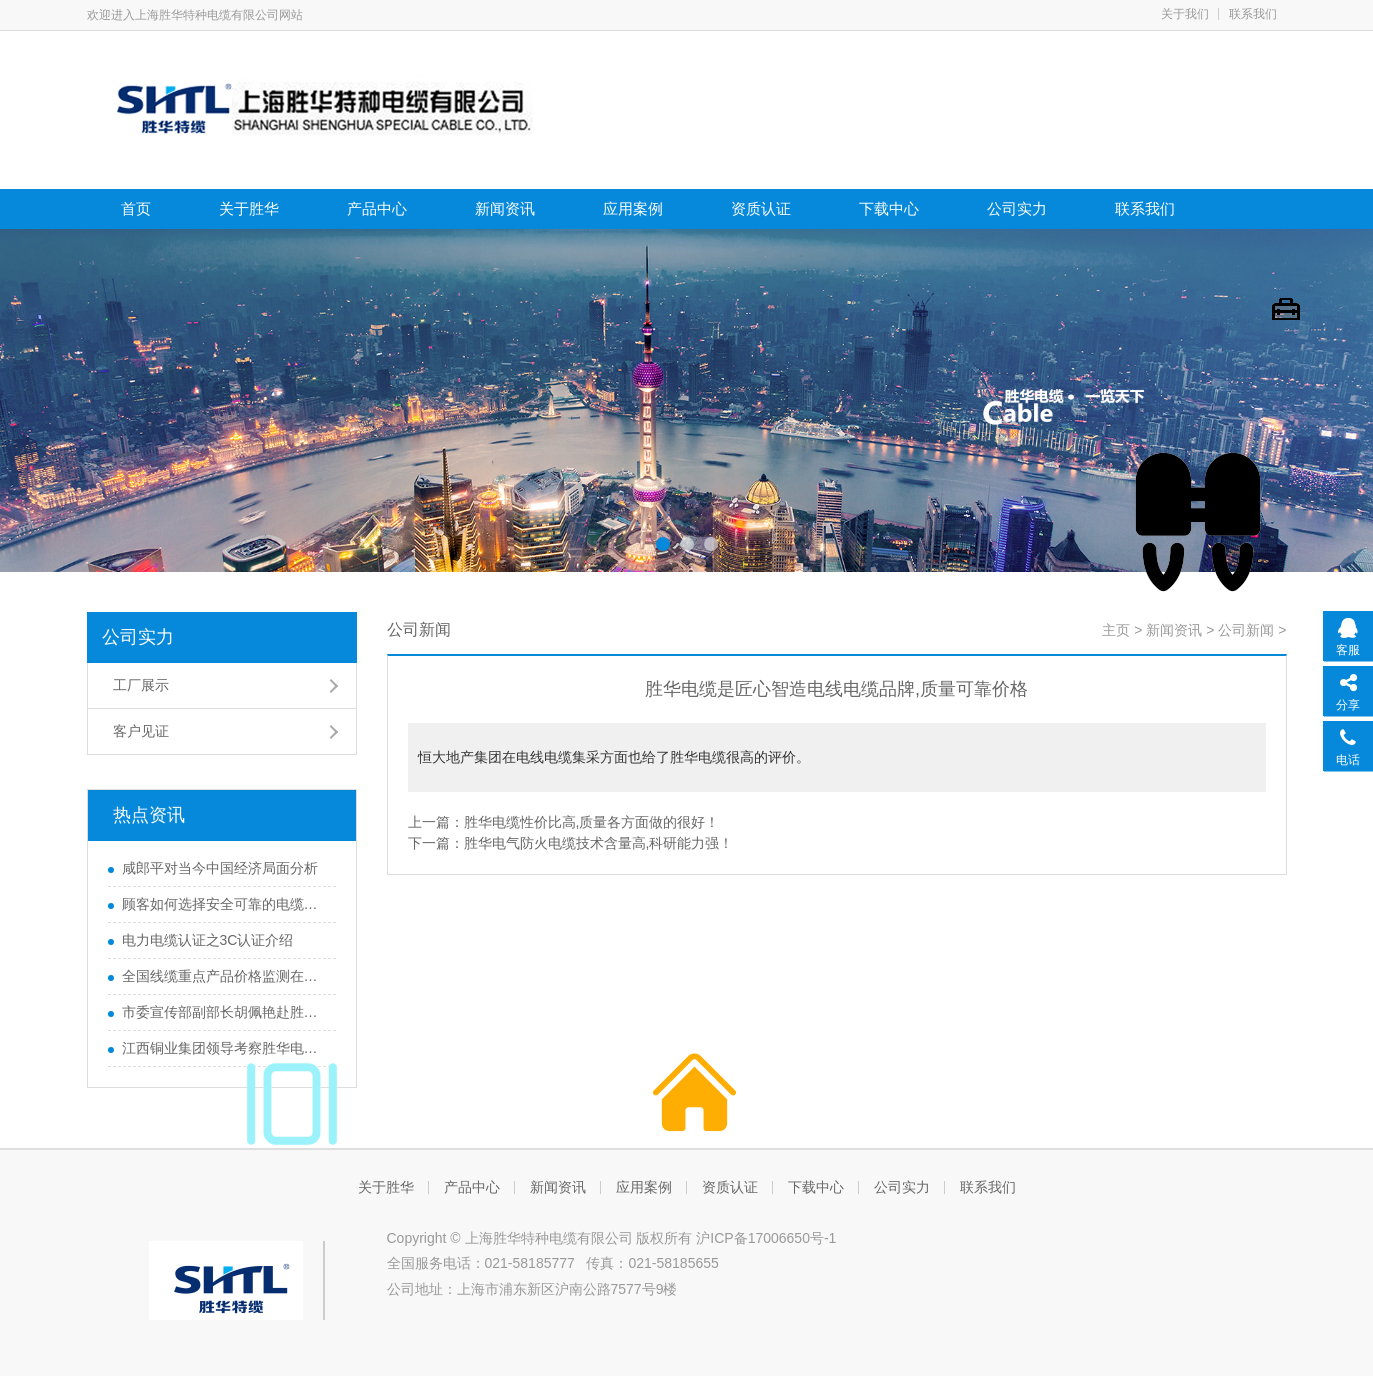  I want to click on browse images in horizontal gallery view, so click(292, 1104).